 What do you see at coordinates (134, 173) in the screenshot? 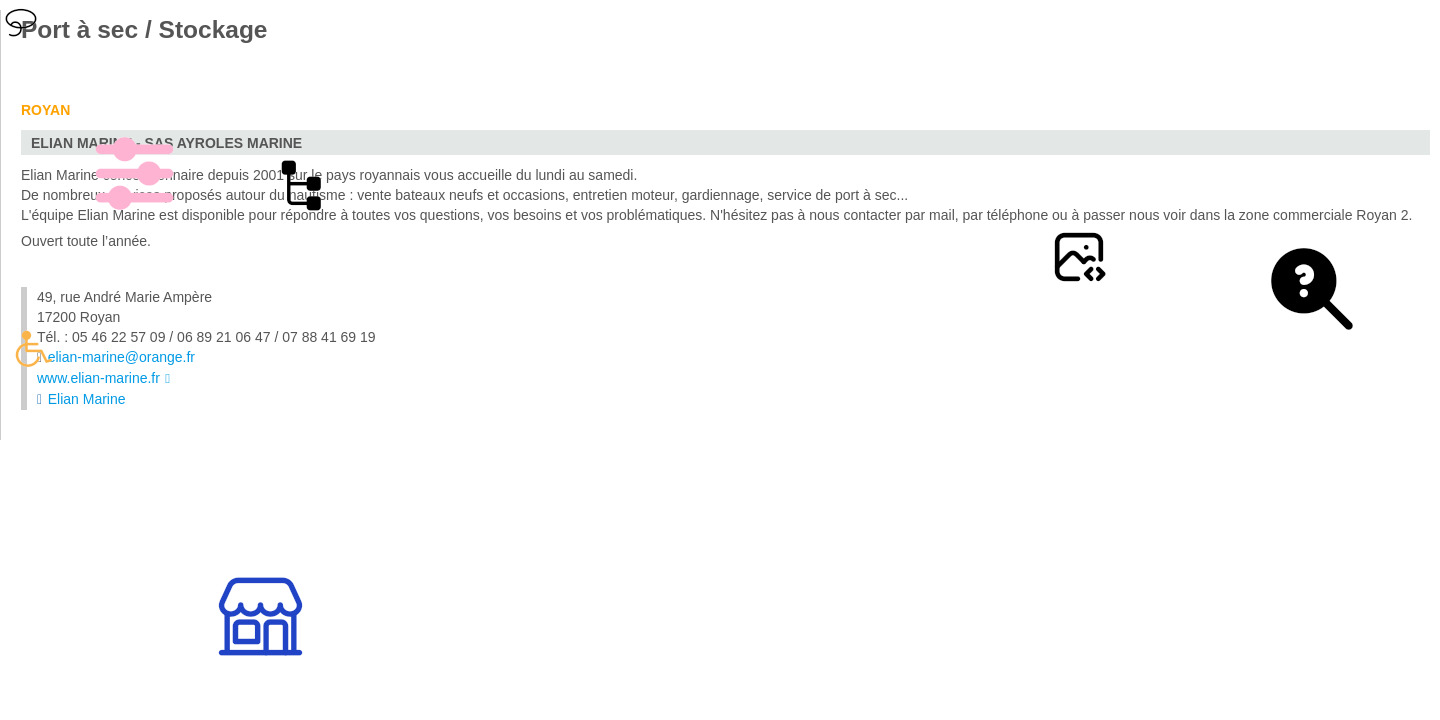
I see `adjust settings or preferences` at bounding box center [134, 173].